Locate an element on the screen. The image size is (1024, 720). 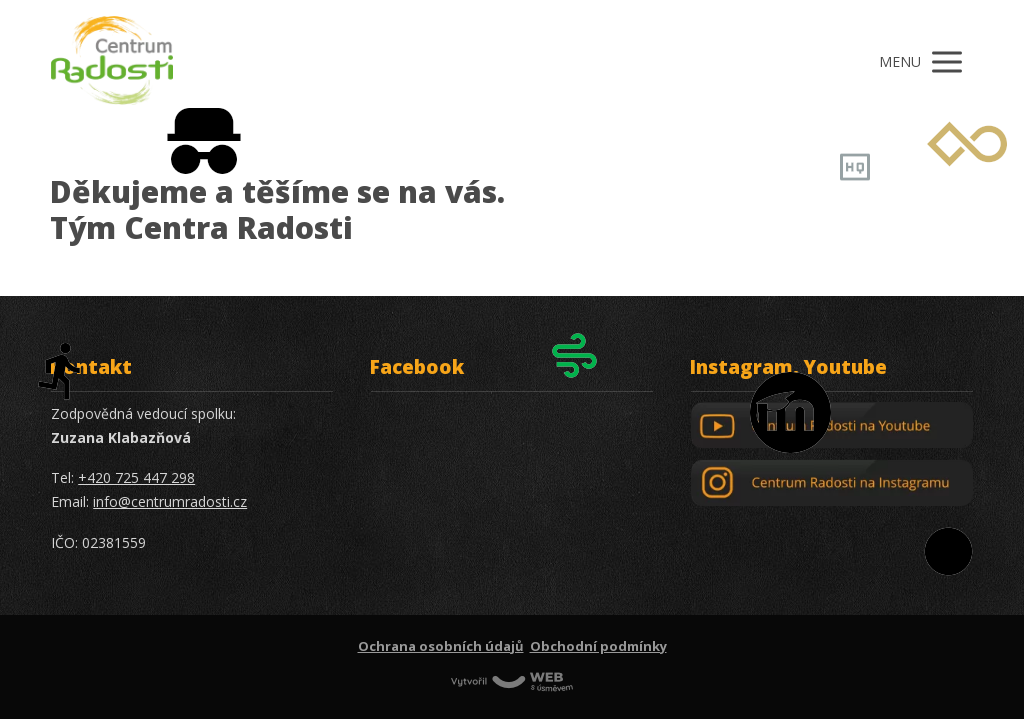
enable incognito or private browsing mode is located at coordinates (204, 141).